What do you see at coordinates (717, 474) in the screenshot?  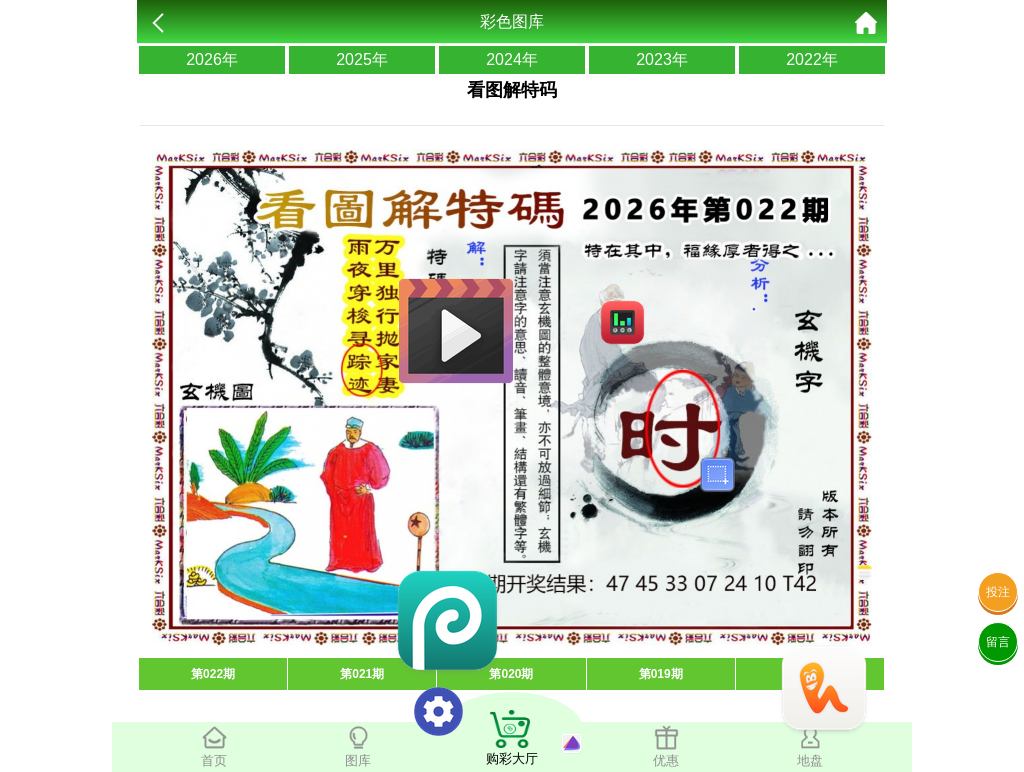 I see `take a screenshot` at bounding box center [717, 474].